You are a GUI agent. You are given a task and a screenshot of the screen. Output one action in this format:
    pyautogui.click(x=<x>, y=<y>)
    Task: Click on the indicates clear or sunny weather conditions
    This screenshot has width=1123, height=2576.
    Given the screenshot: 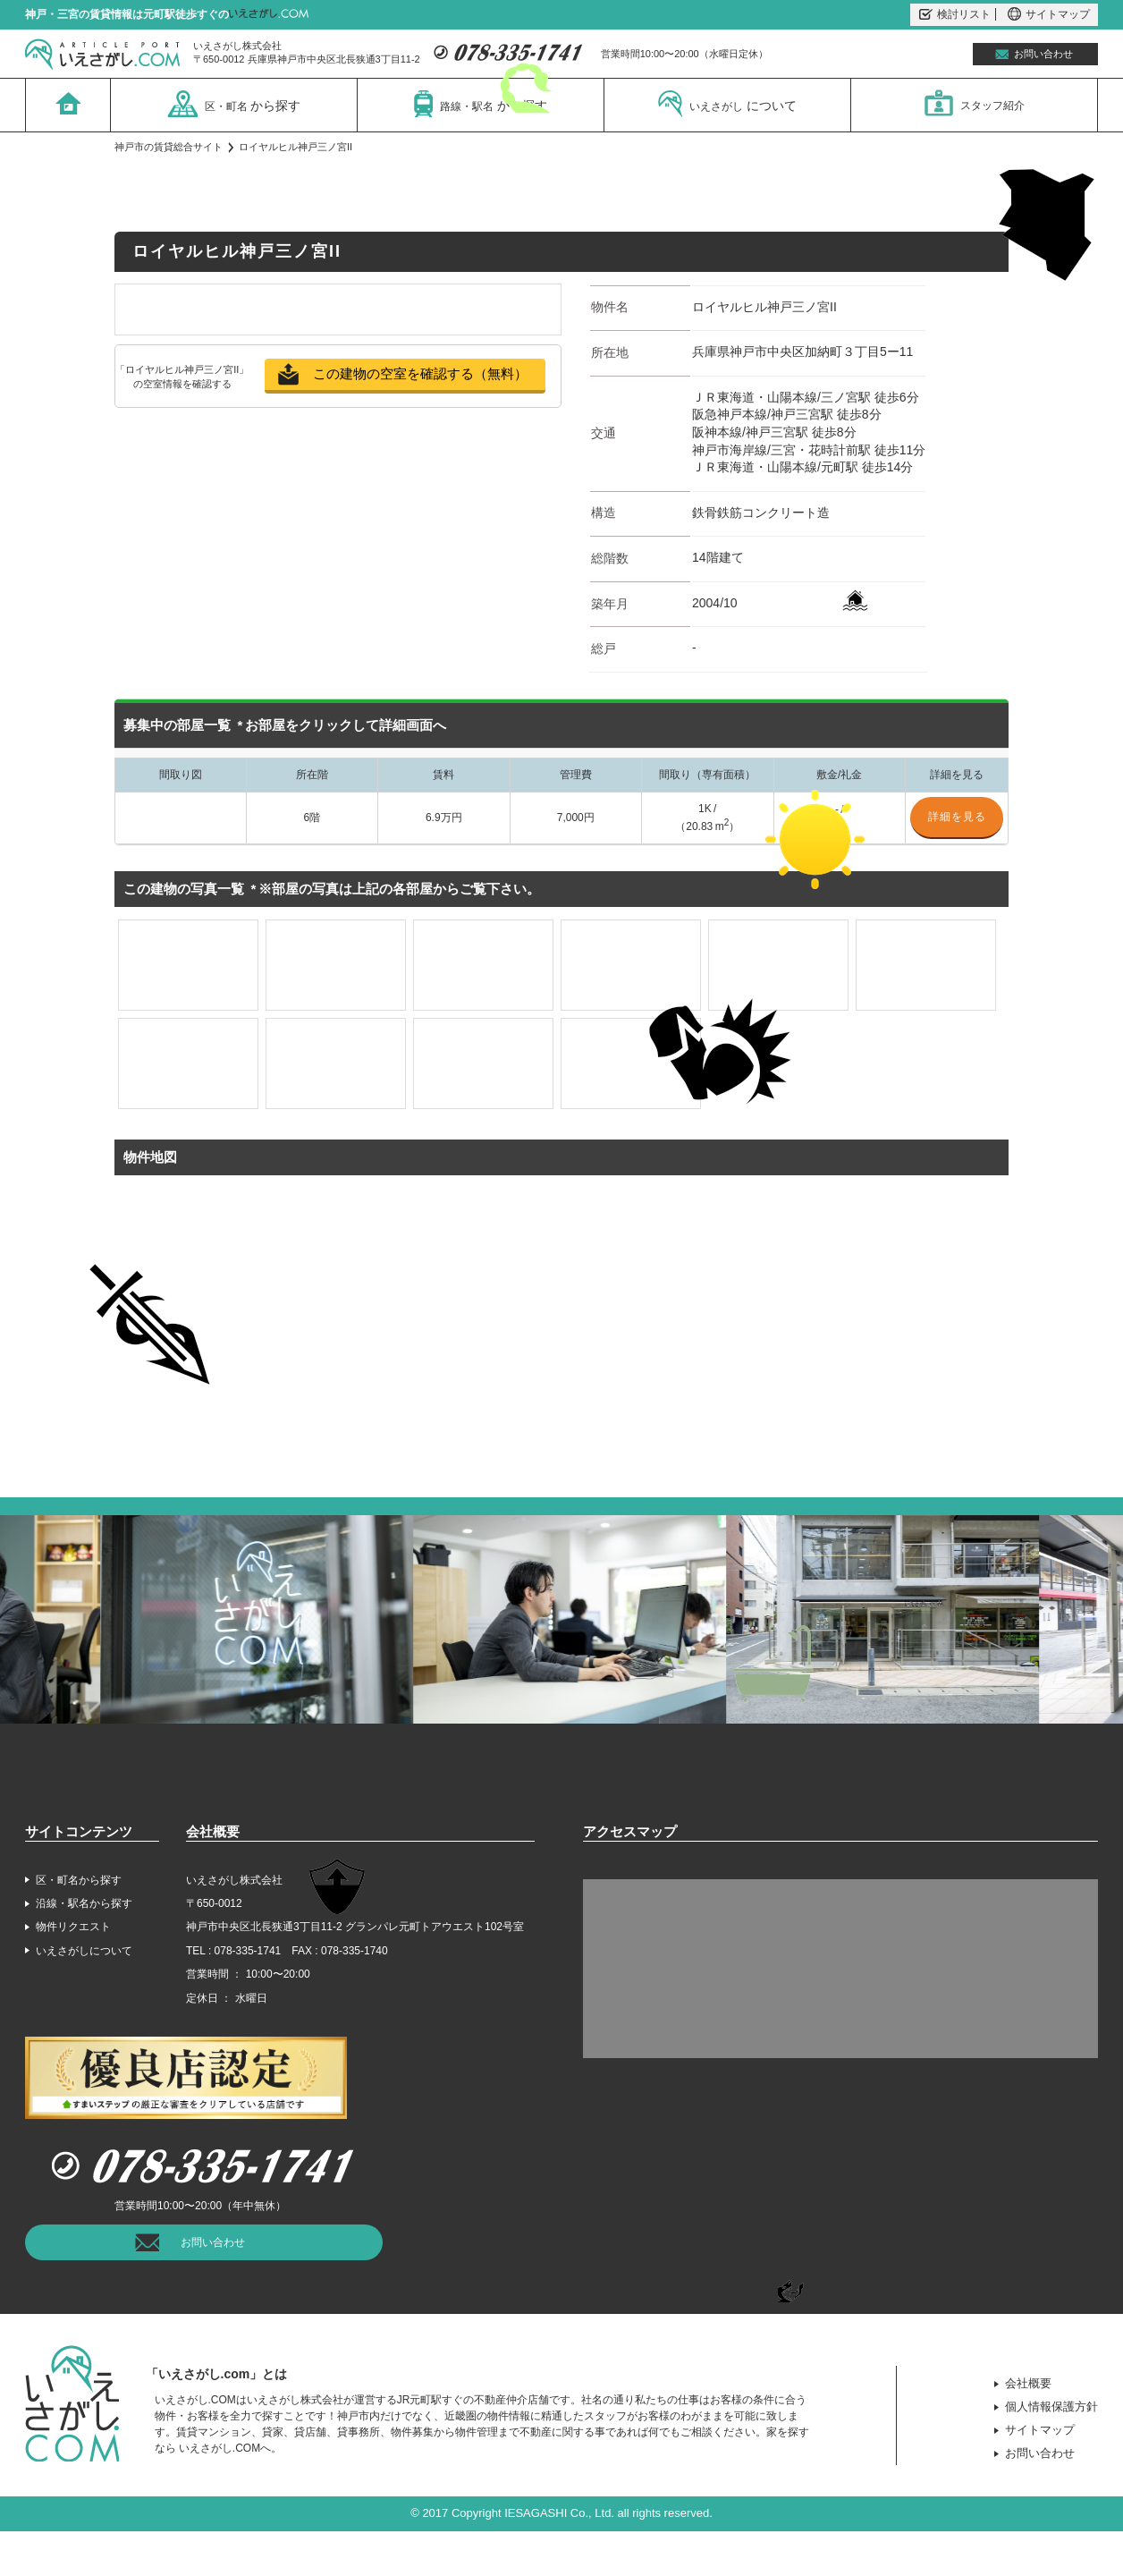 What is the action you would take?
    pyautogui.click(x=815, y=839)
    